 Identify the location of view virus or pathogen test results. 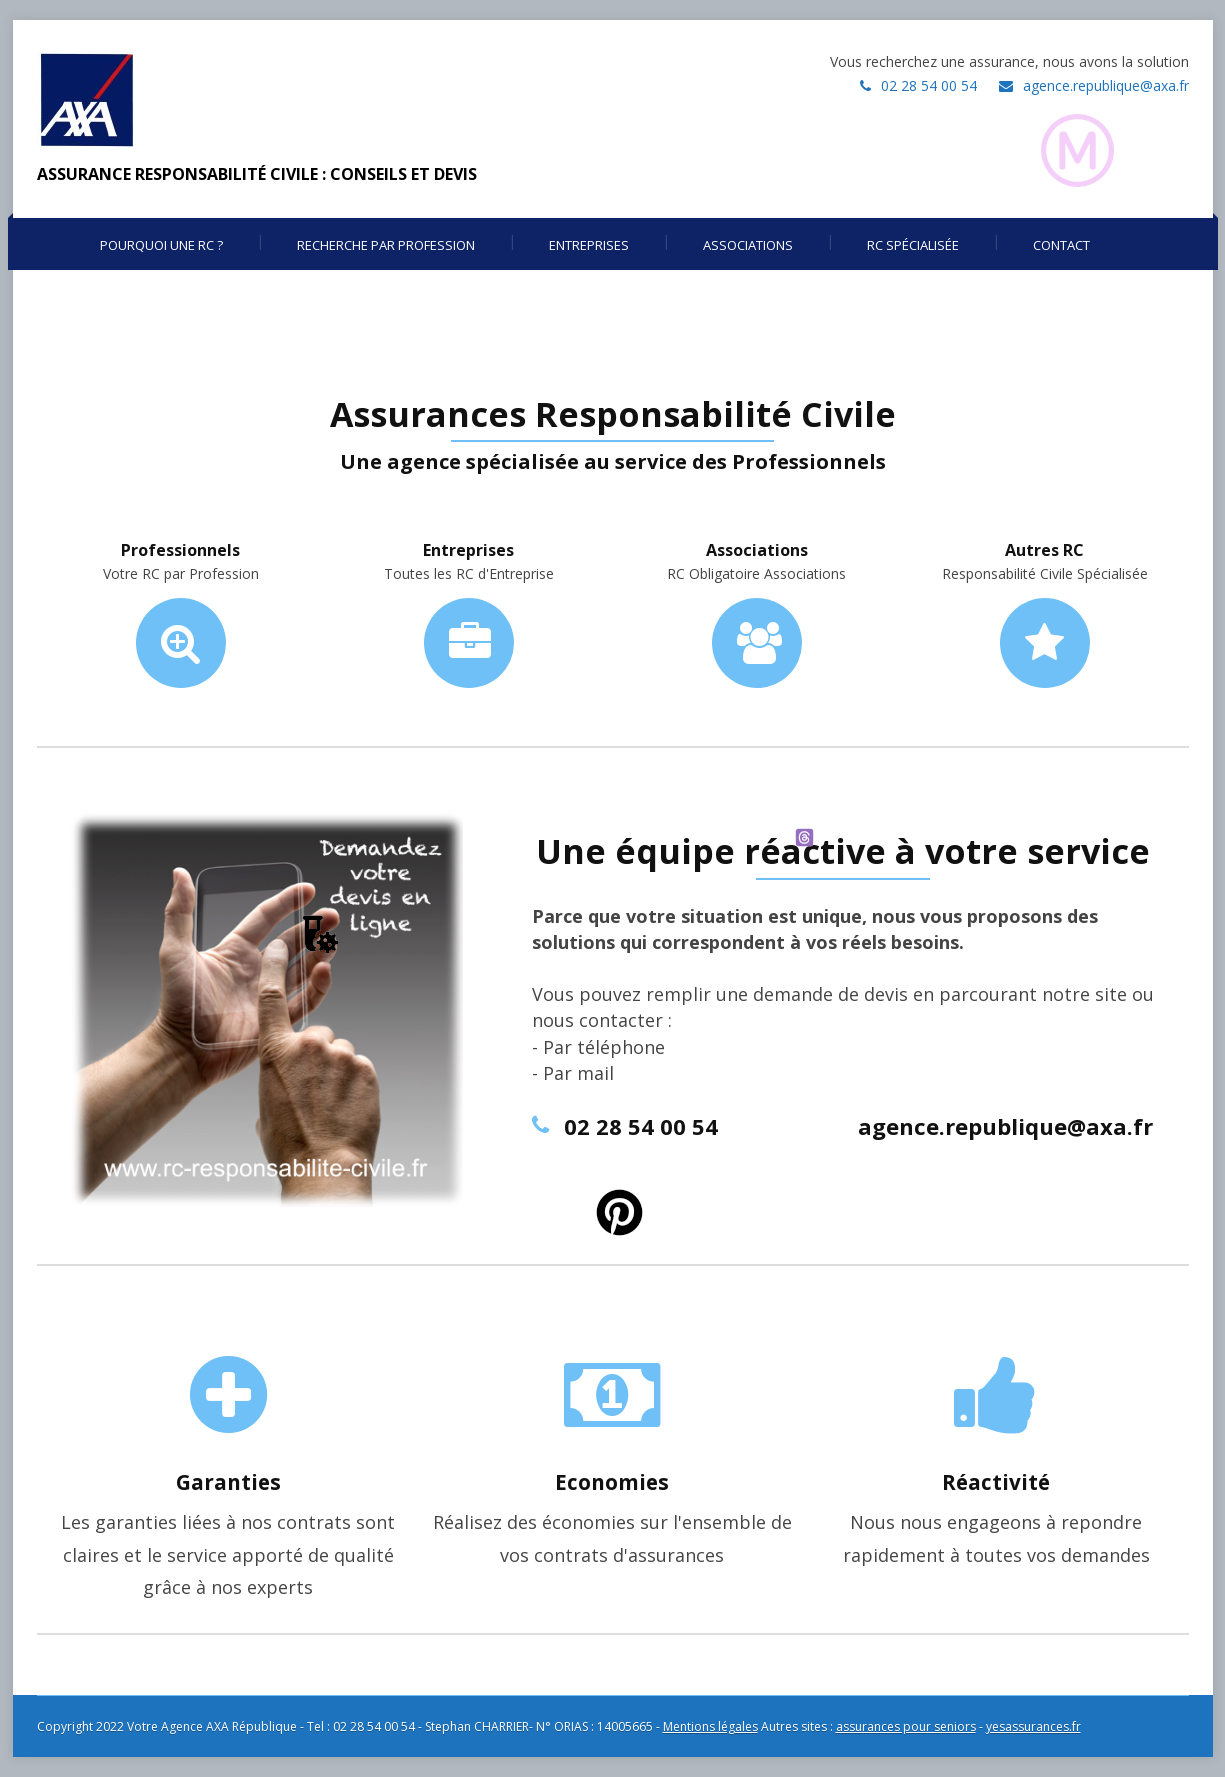
(318, 933).